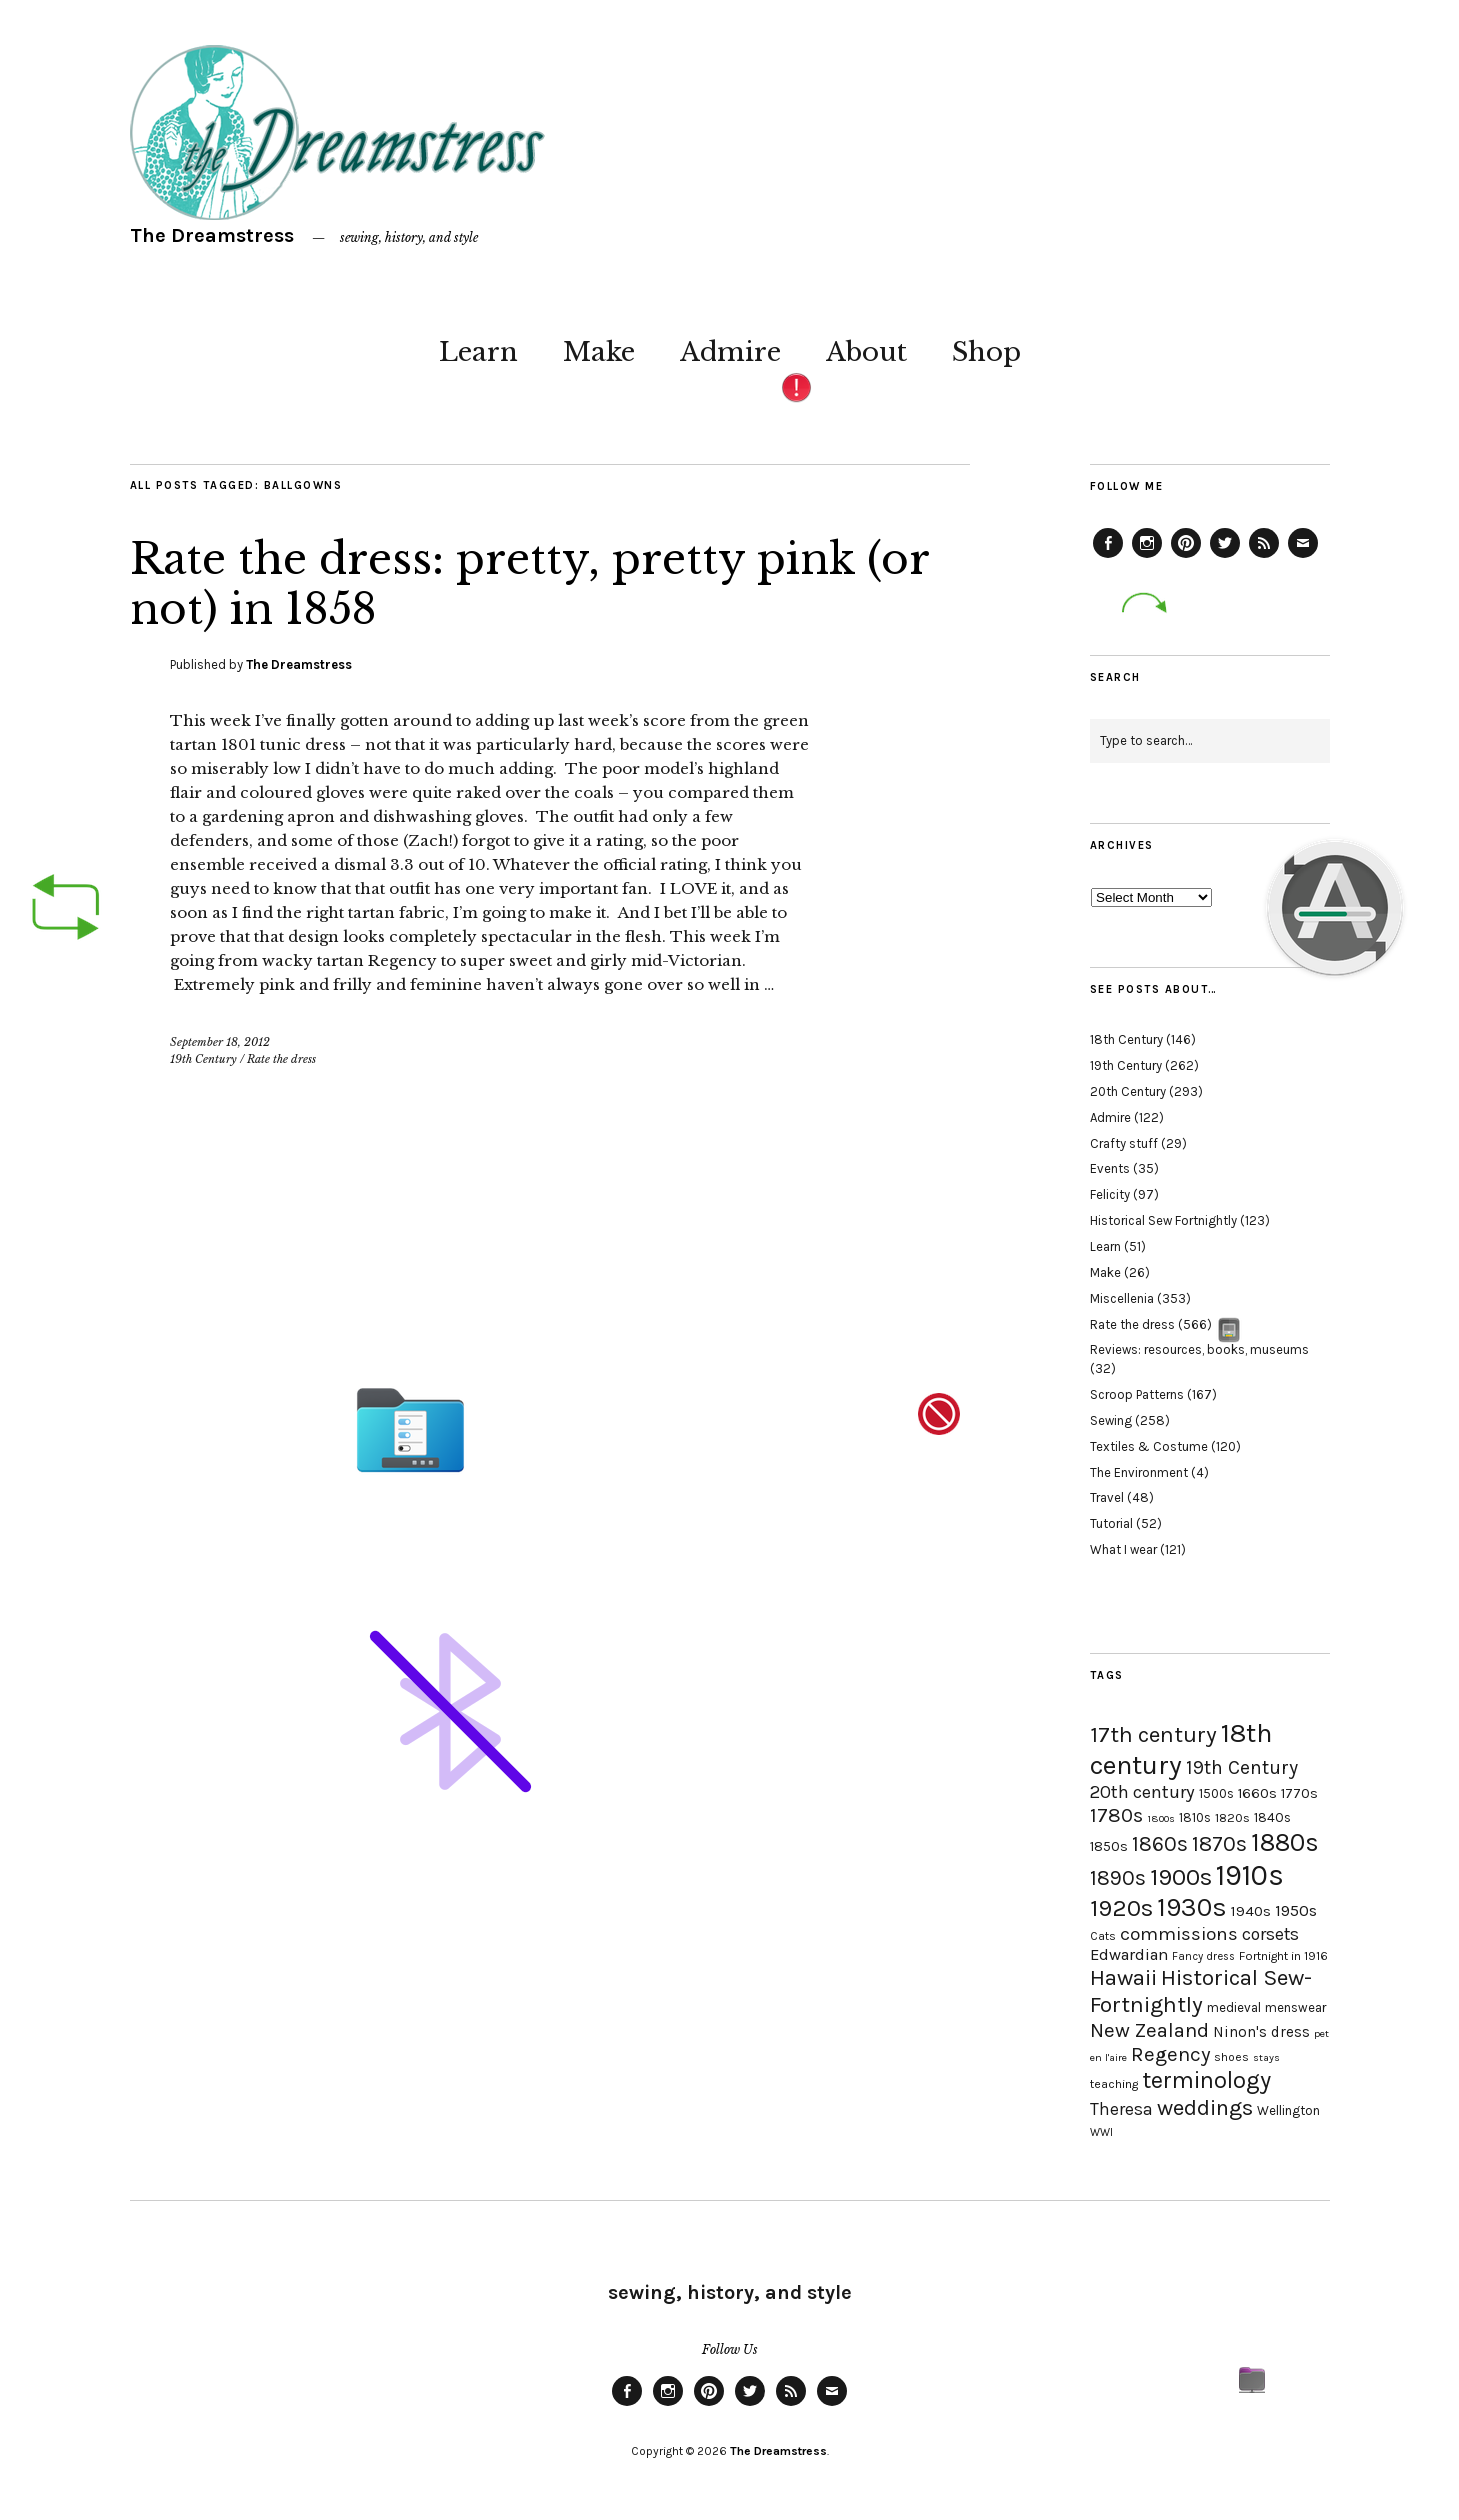  What do you see at coordinates (1144, 602) in the screenshot?
I see `redo the last undone action` at bounding box center [1144, 602].